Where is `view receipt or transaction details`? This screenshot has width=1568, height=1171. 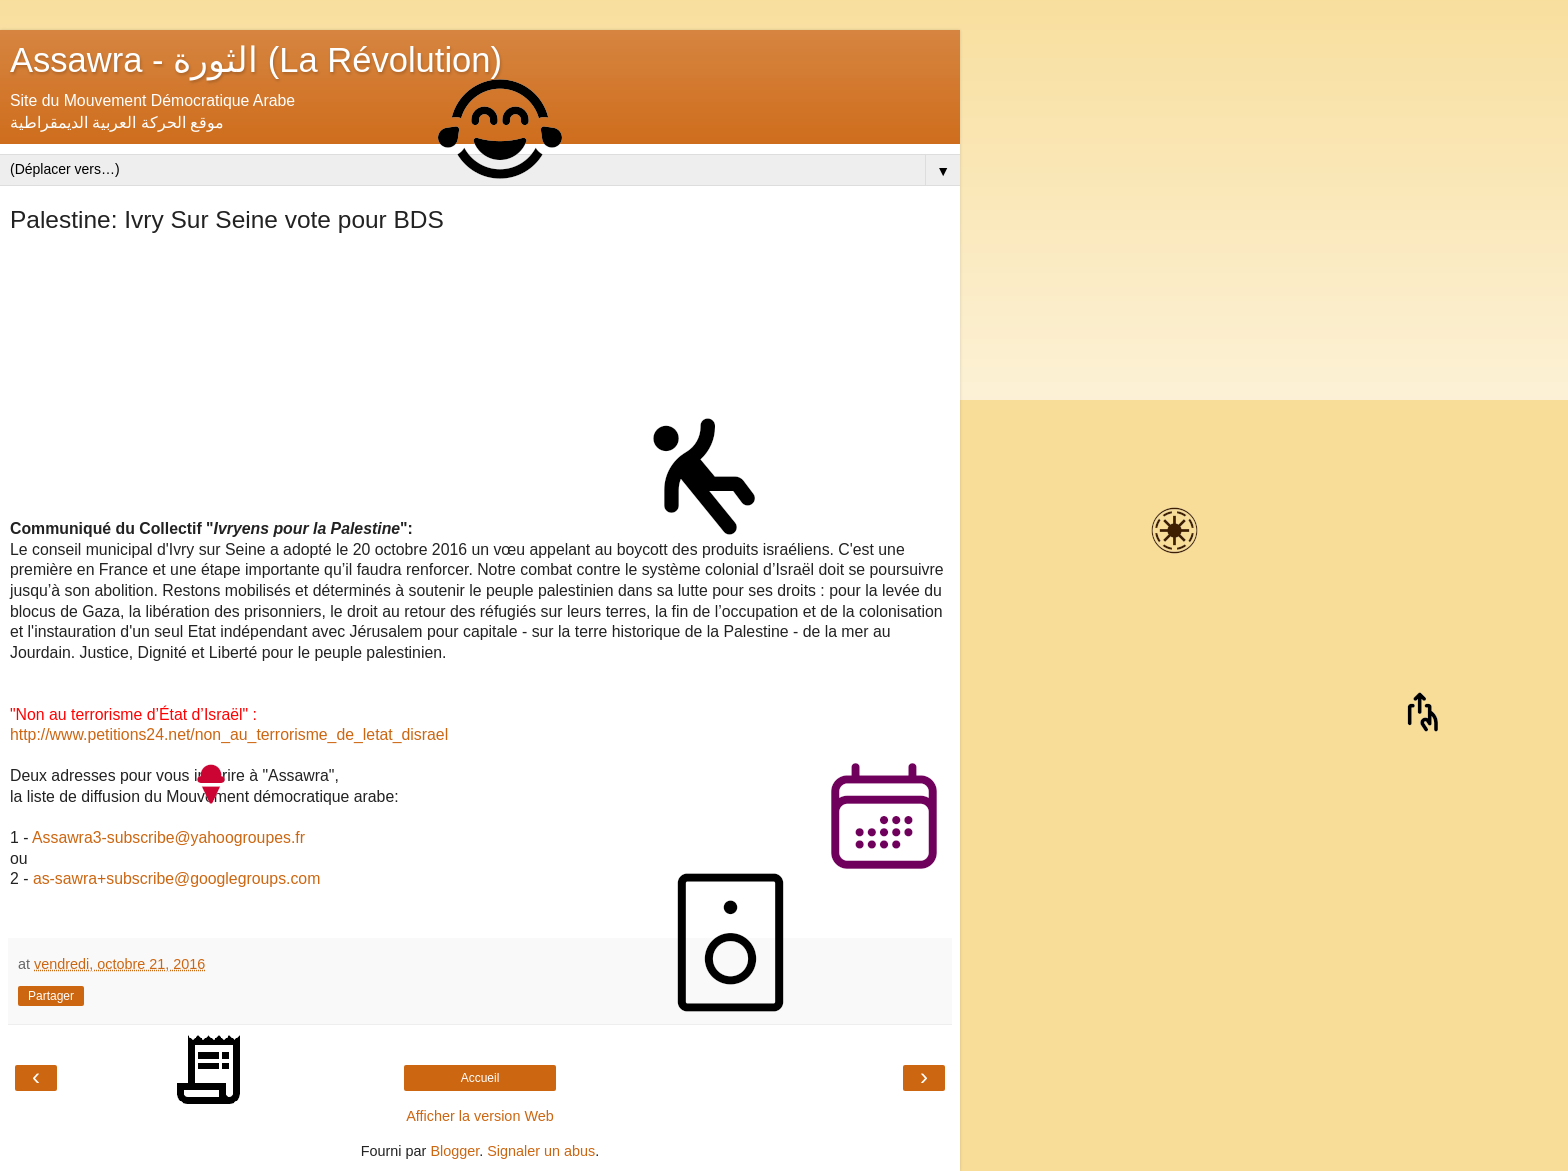 view receipt or transaction details is located at coordinates (208, 1069).